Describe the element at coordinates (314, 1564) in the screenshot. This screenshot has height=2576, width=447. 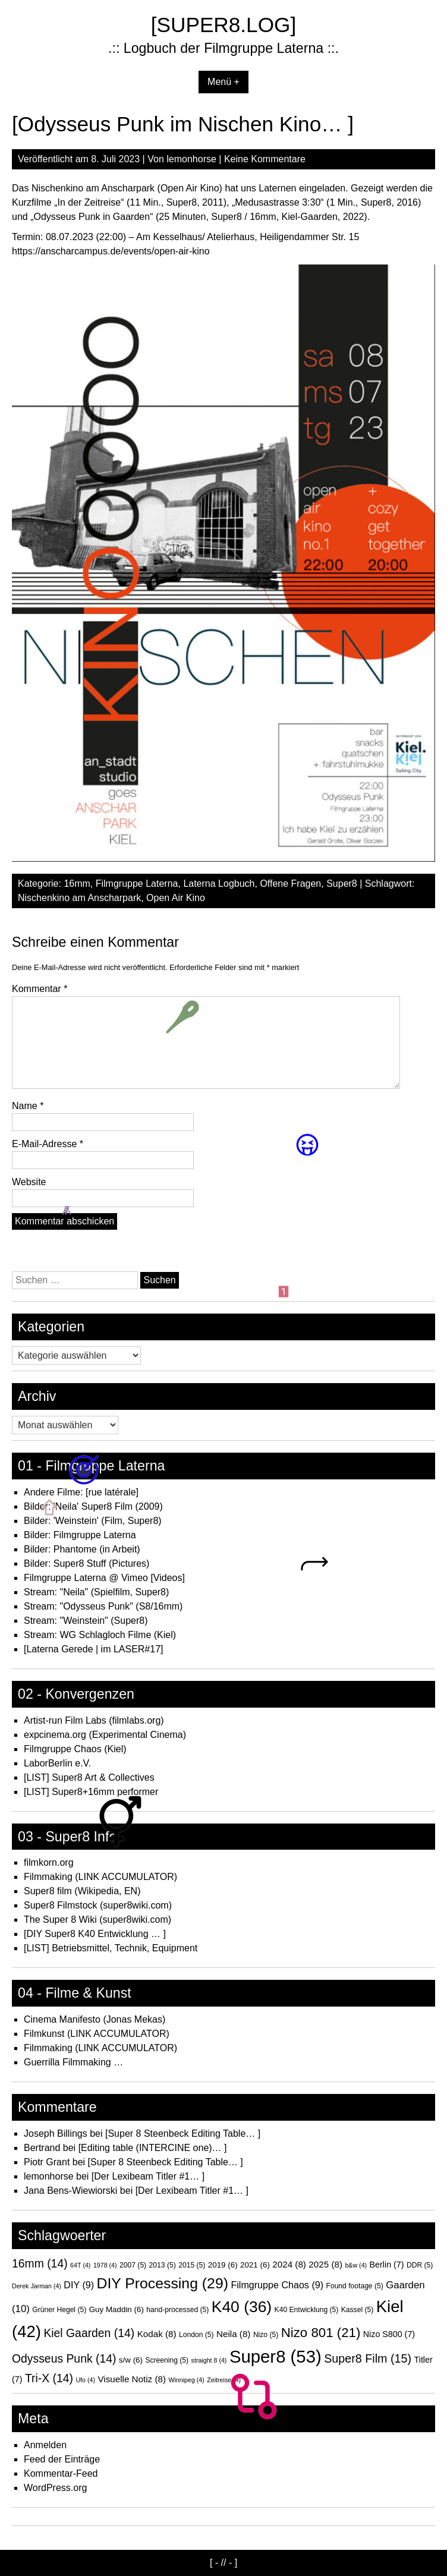
I see `forward or share content` at that location.